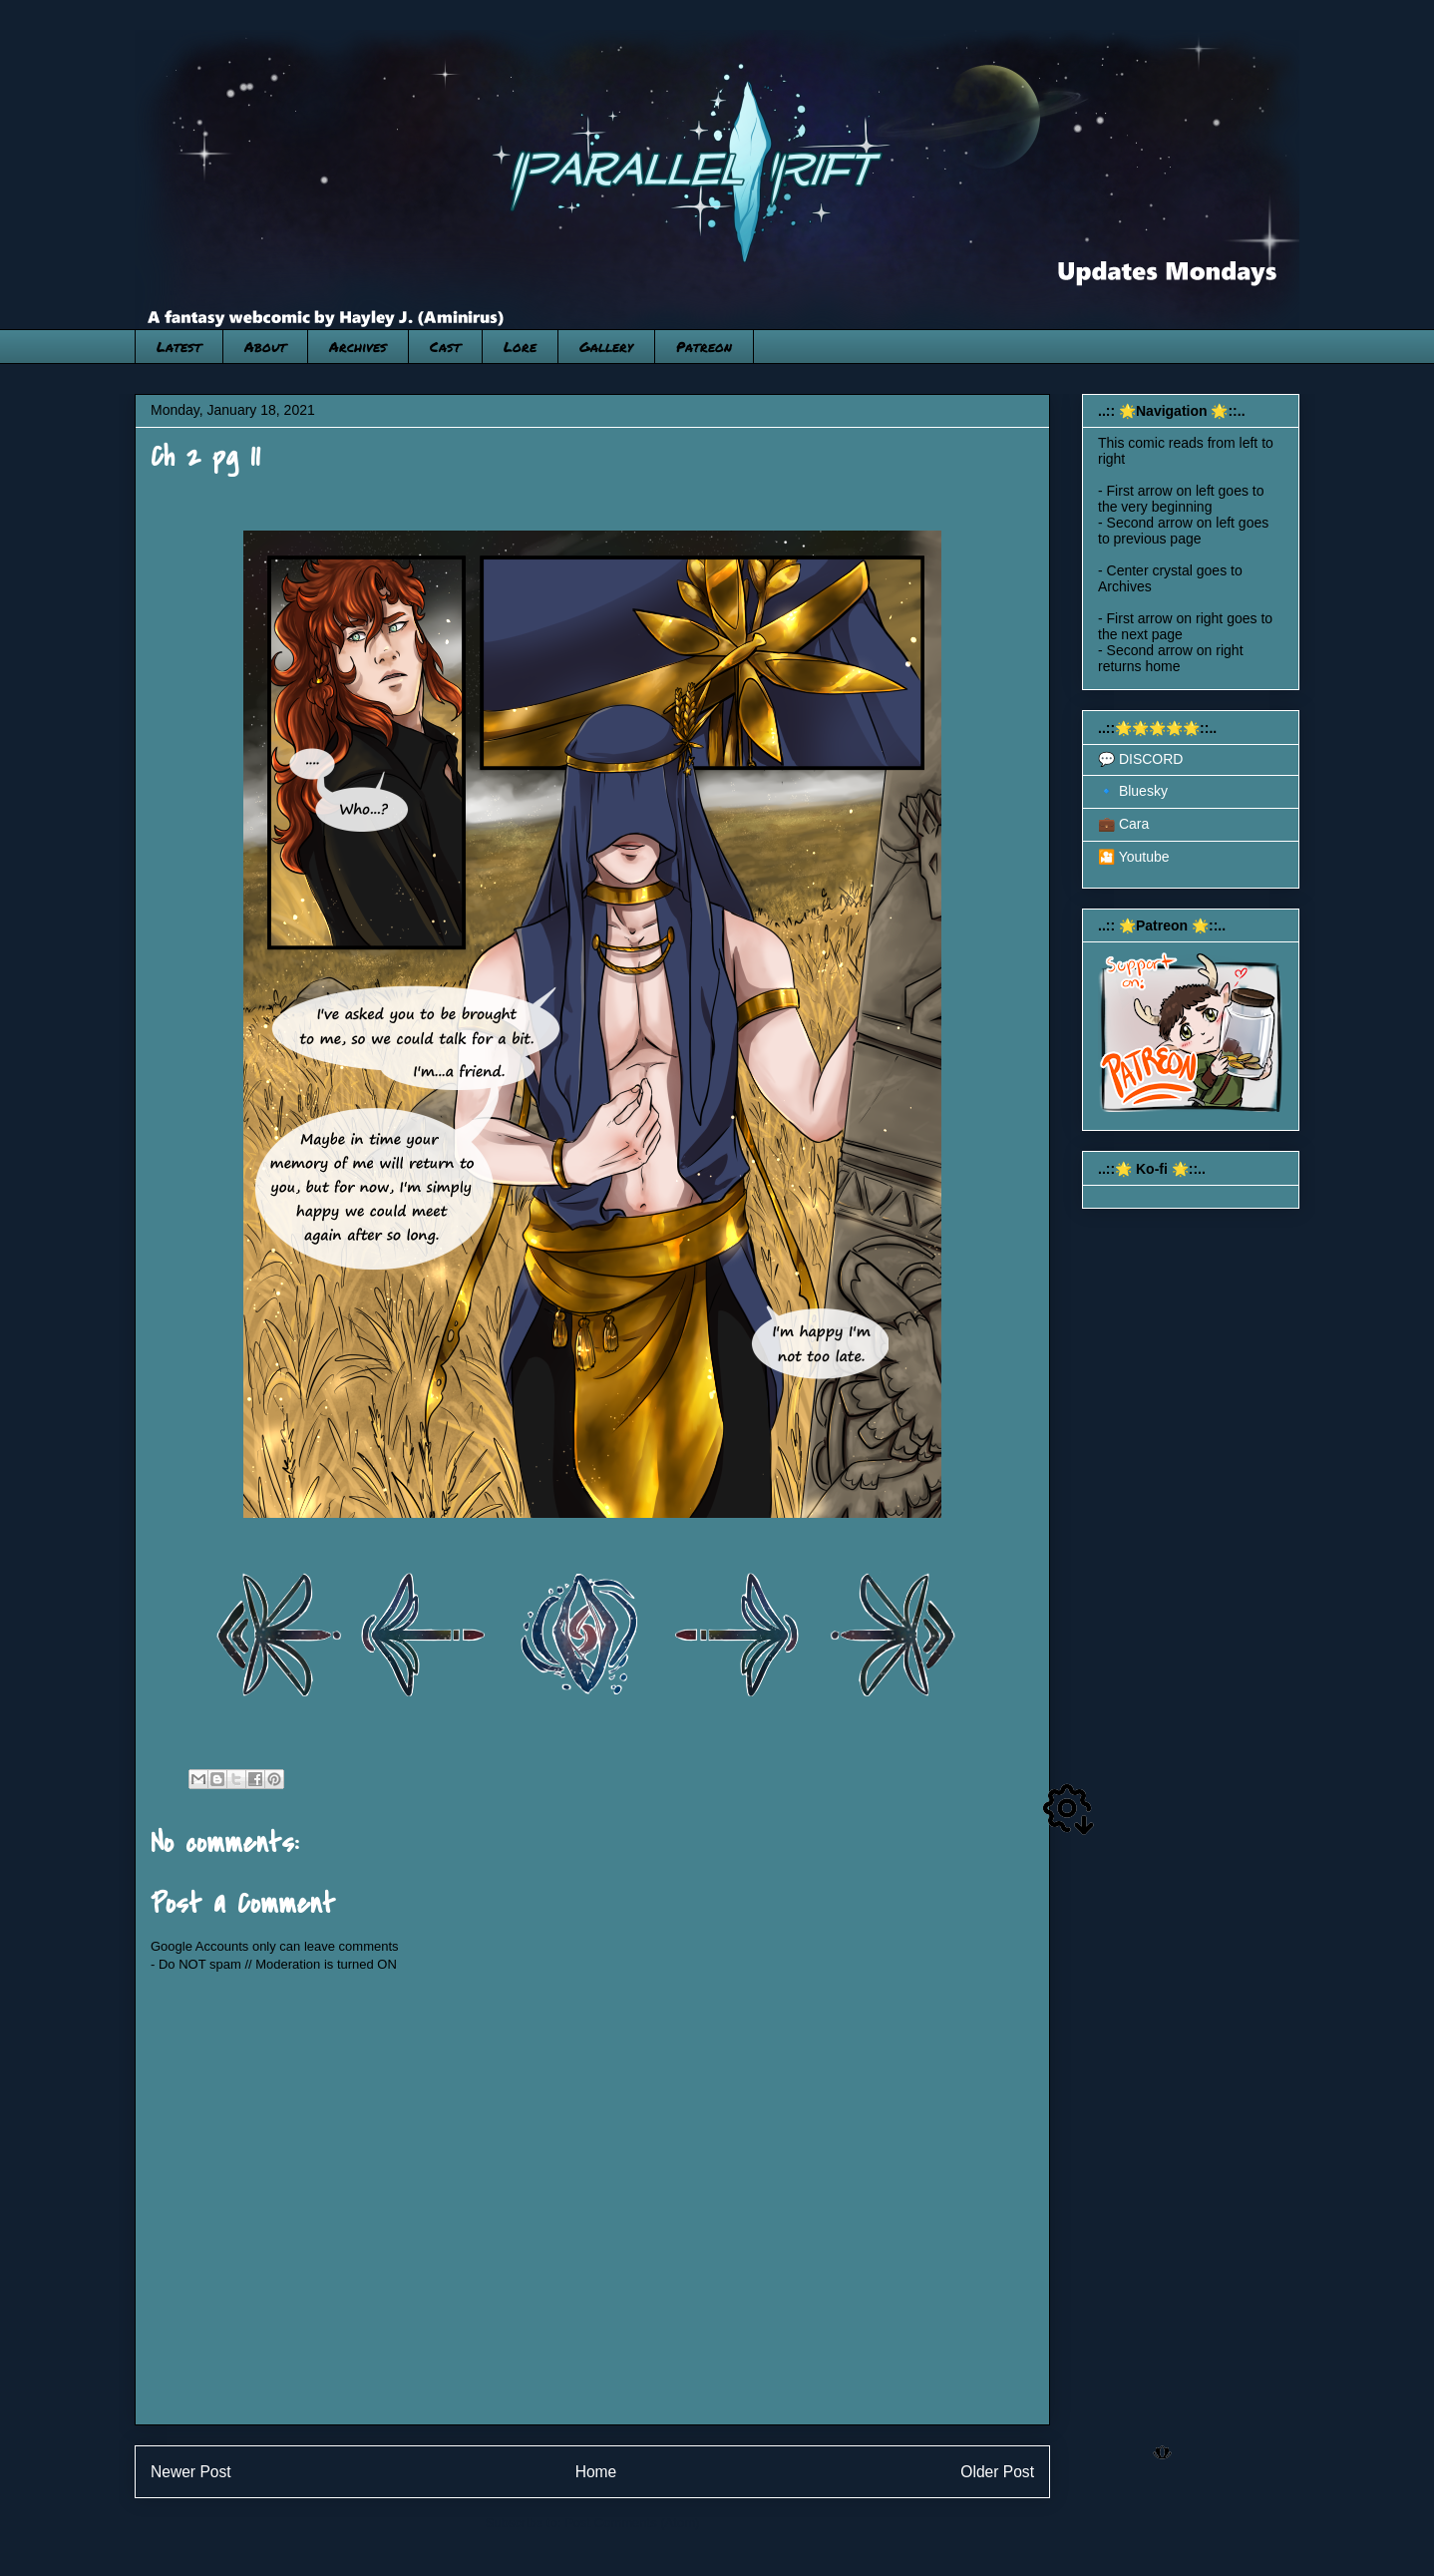 The height and width of the screenshot is (2576, 1434). What do you see at coordinates (1162, 2452) in the screenshot?
I see `access meditation or mindfulness features` at bounding box center [1162, 2452].